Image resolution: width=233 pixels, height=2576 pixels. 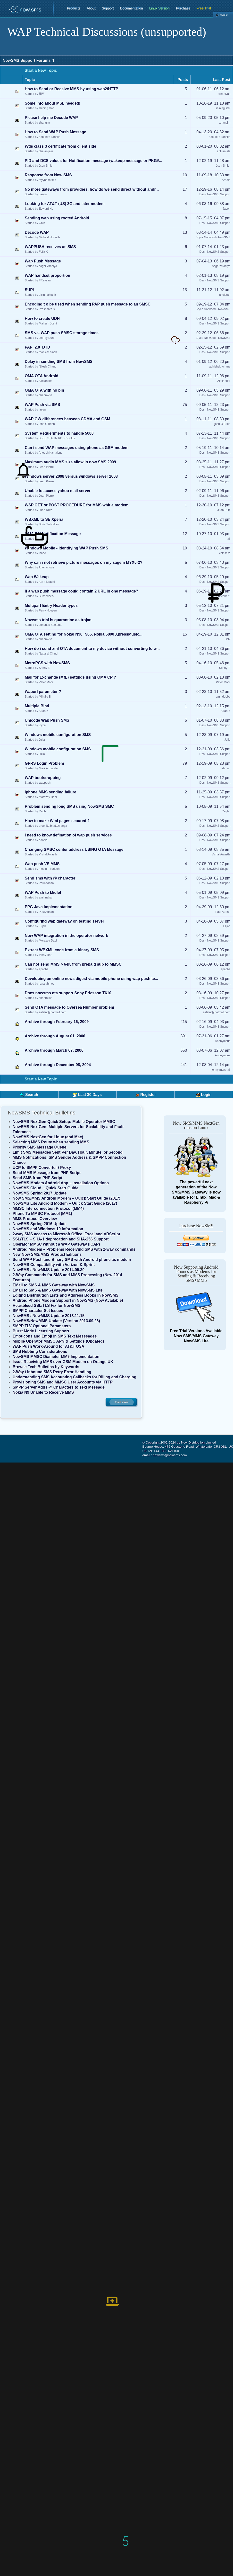 What do you see at coordinates (110, 754) in the screenshot?
I see `adjust corner radius of a shape` at bounding box center [110, 754].